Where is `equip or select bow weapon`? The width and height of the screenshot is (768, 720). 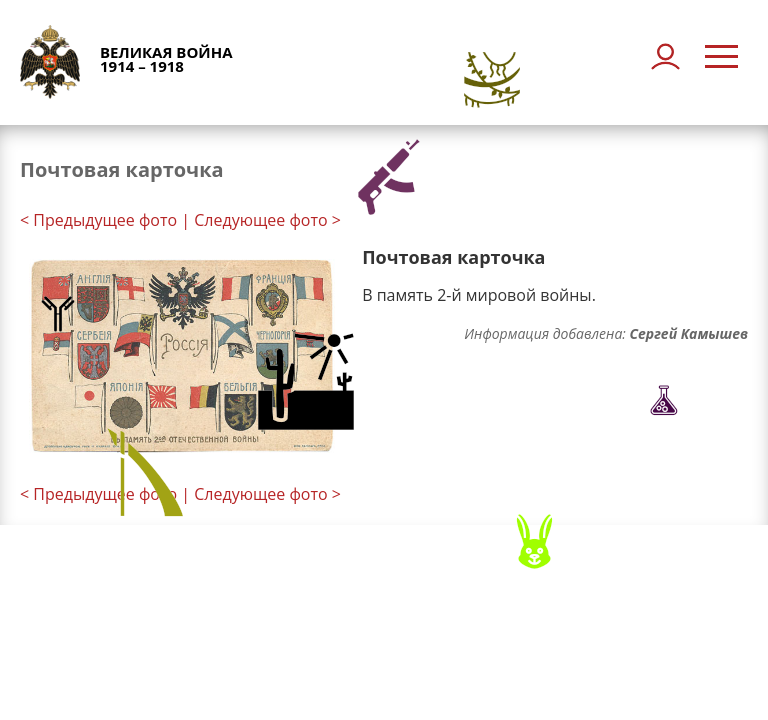
equip or select bow weapon is located at coordinates (135, 471).